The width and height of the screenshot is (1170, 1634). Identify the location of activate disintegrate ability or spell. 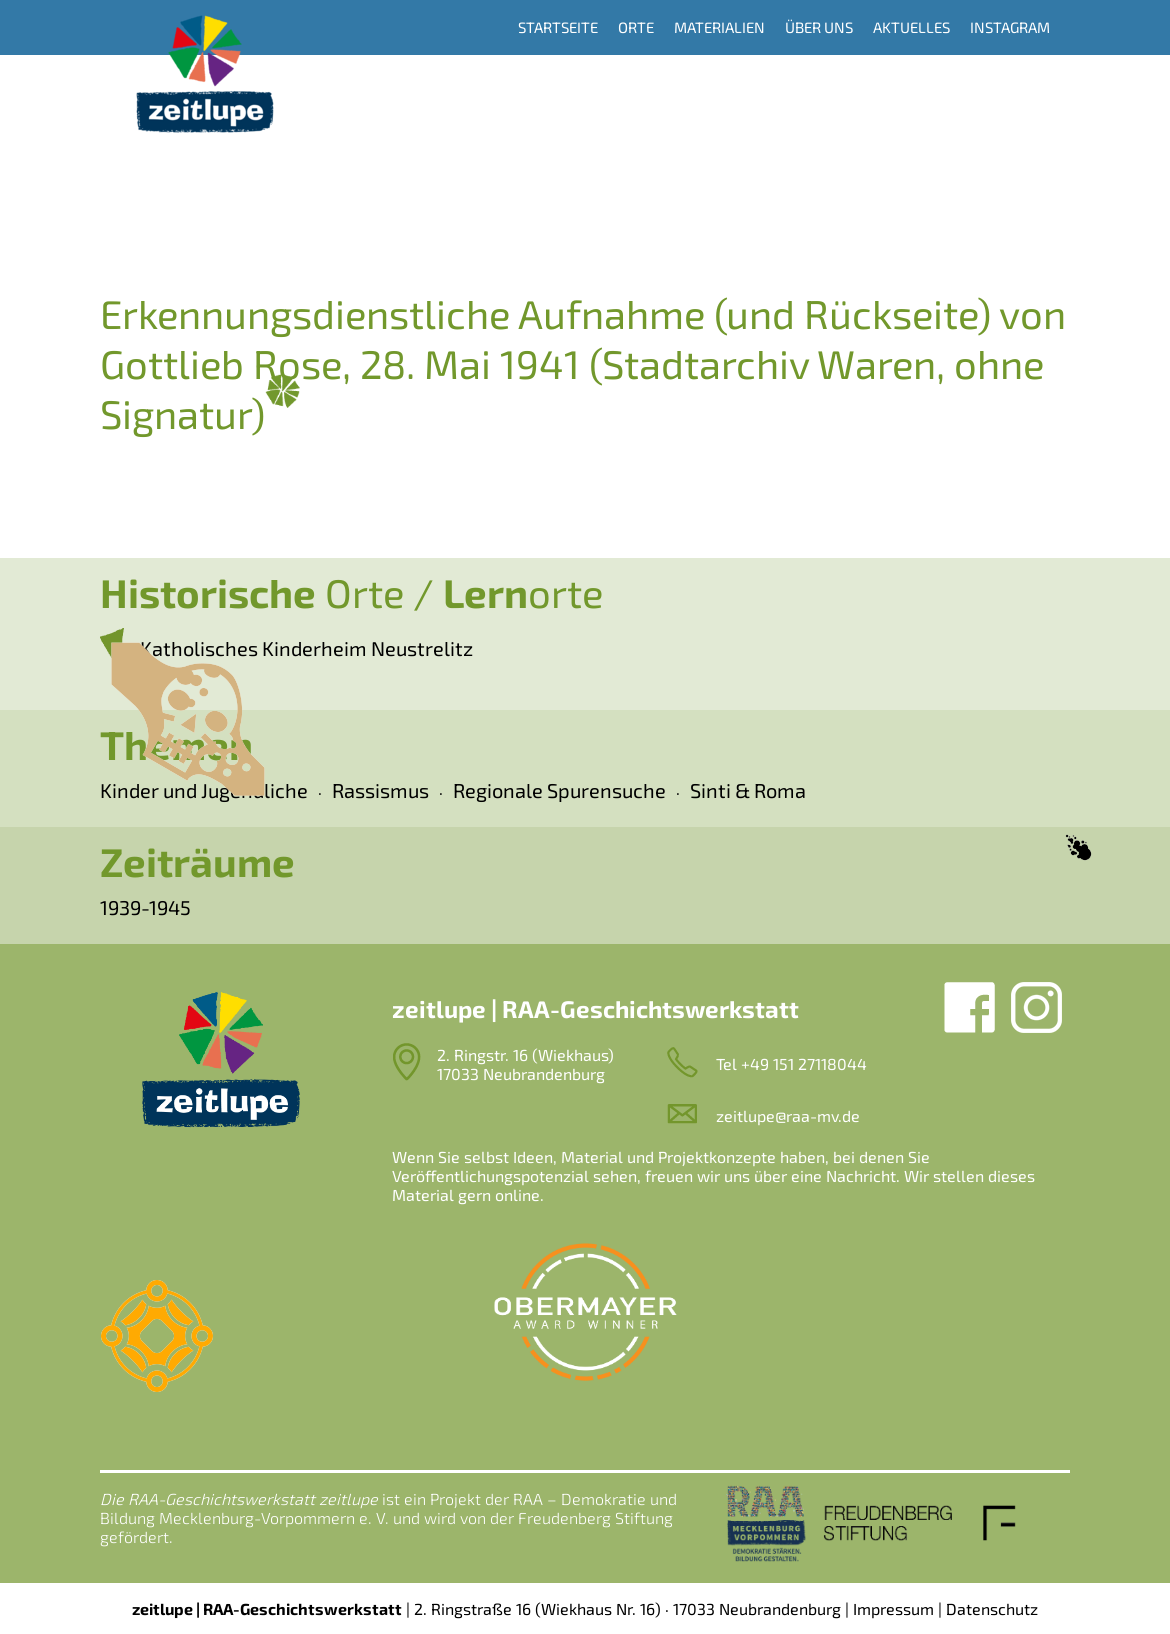
(187, 718).